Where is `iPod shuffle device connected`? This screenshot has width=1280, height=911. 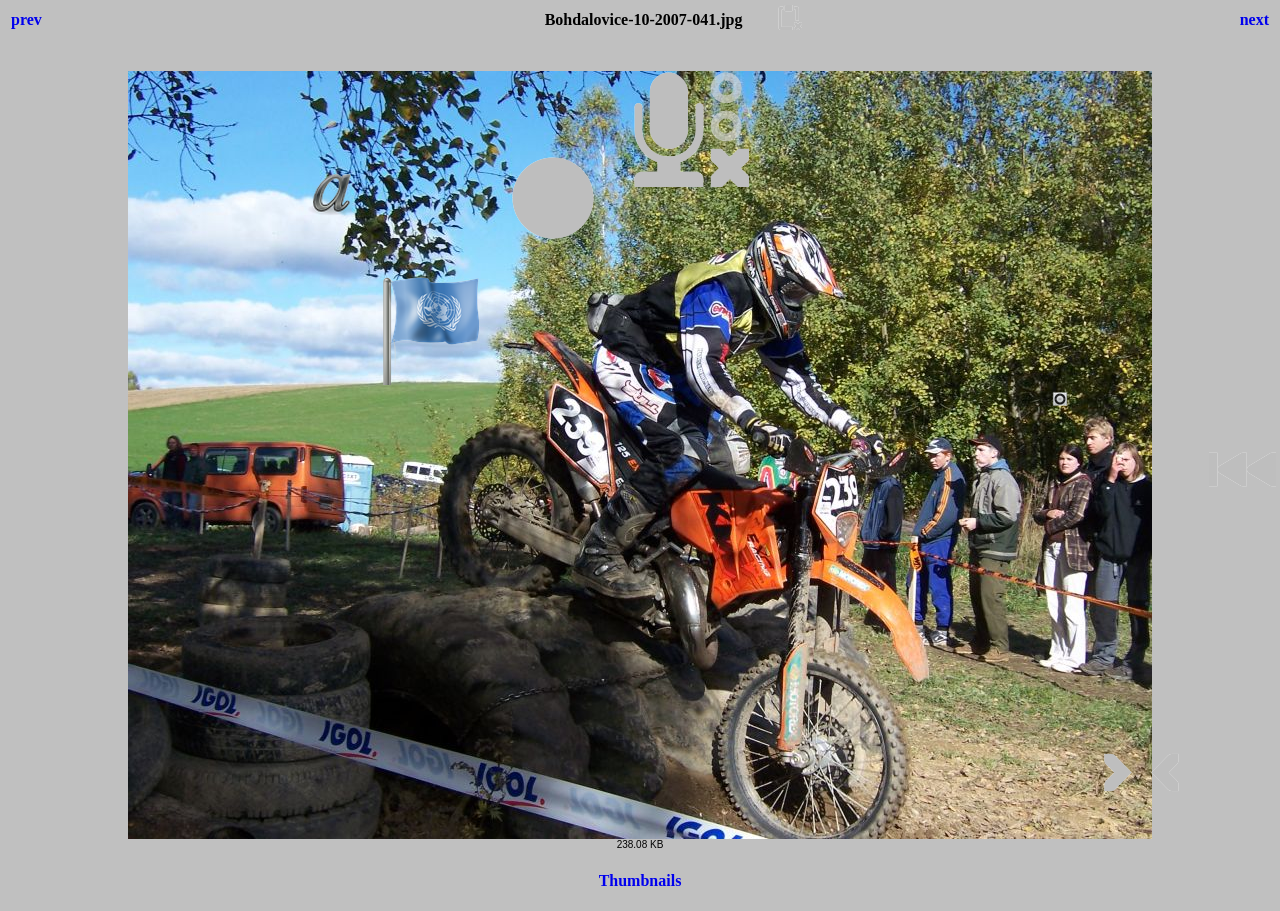
iPod shuffle device connected is located at coordinates (1060, 399).